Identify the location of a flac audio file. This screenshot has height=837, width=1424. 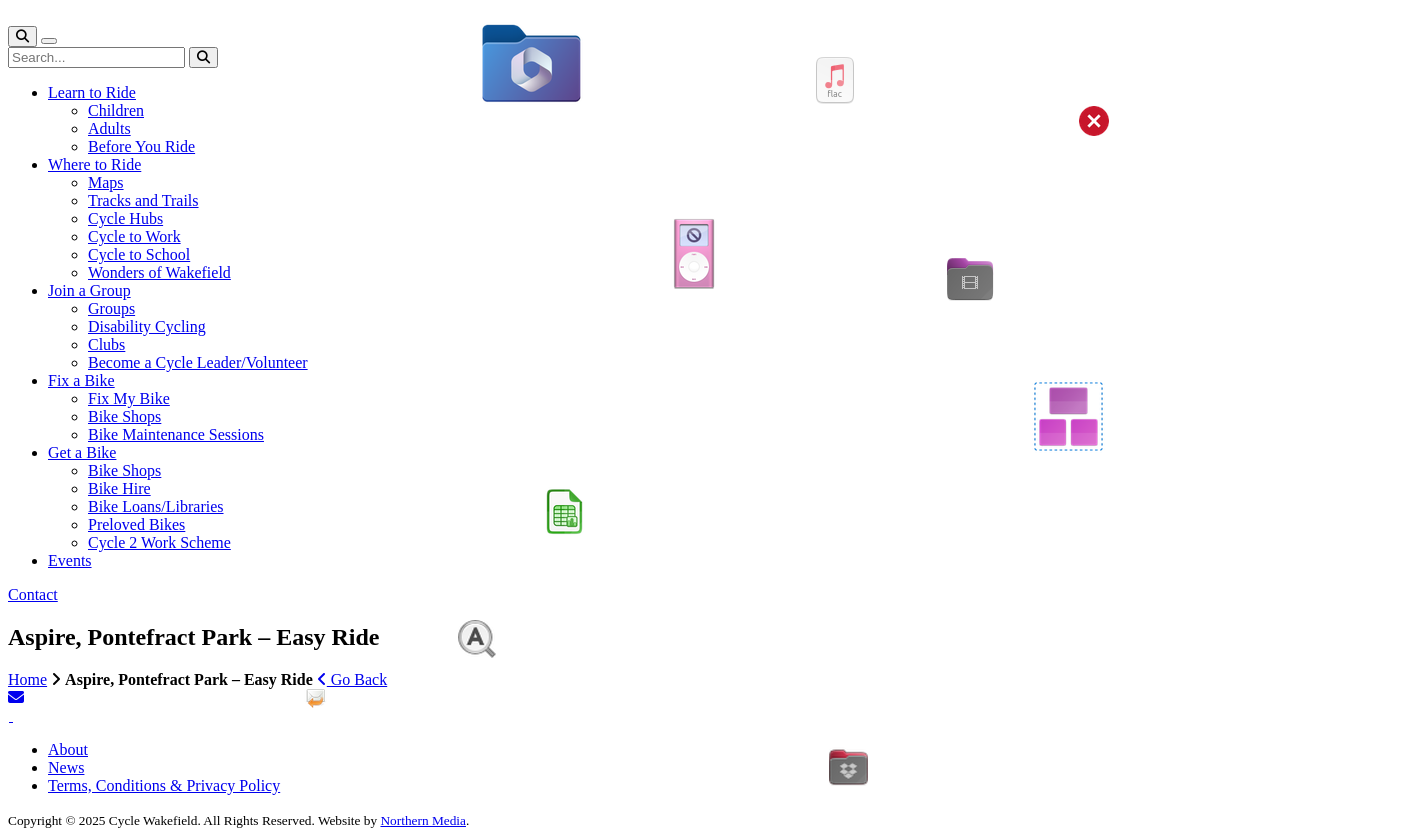
(835, 80).